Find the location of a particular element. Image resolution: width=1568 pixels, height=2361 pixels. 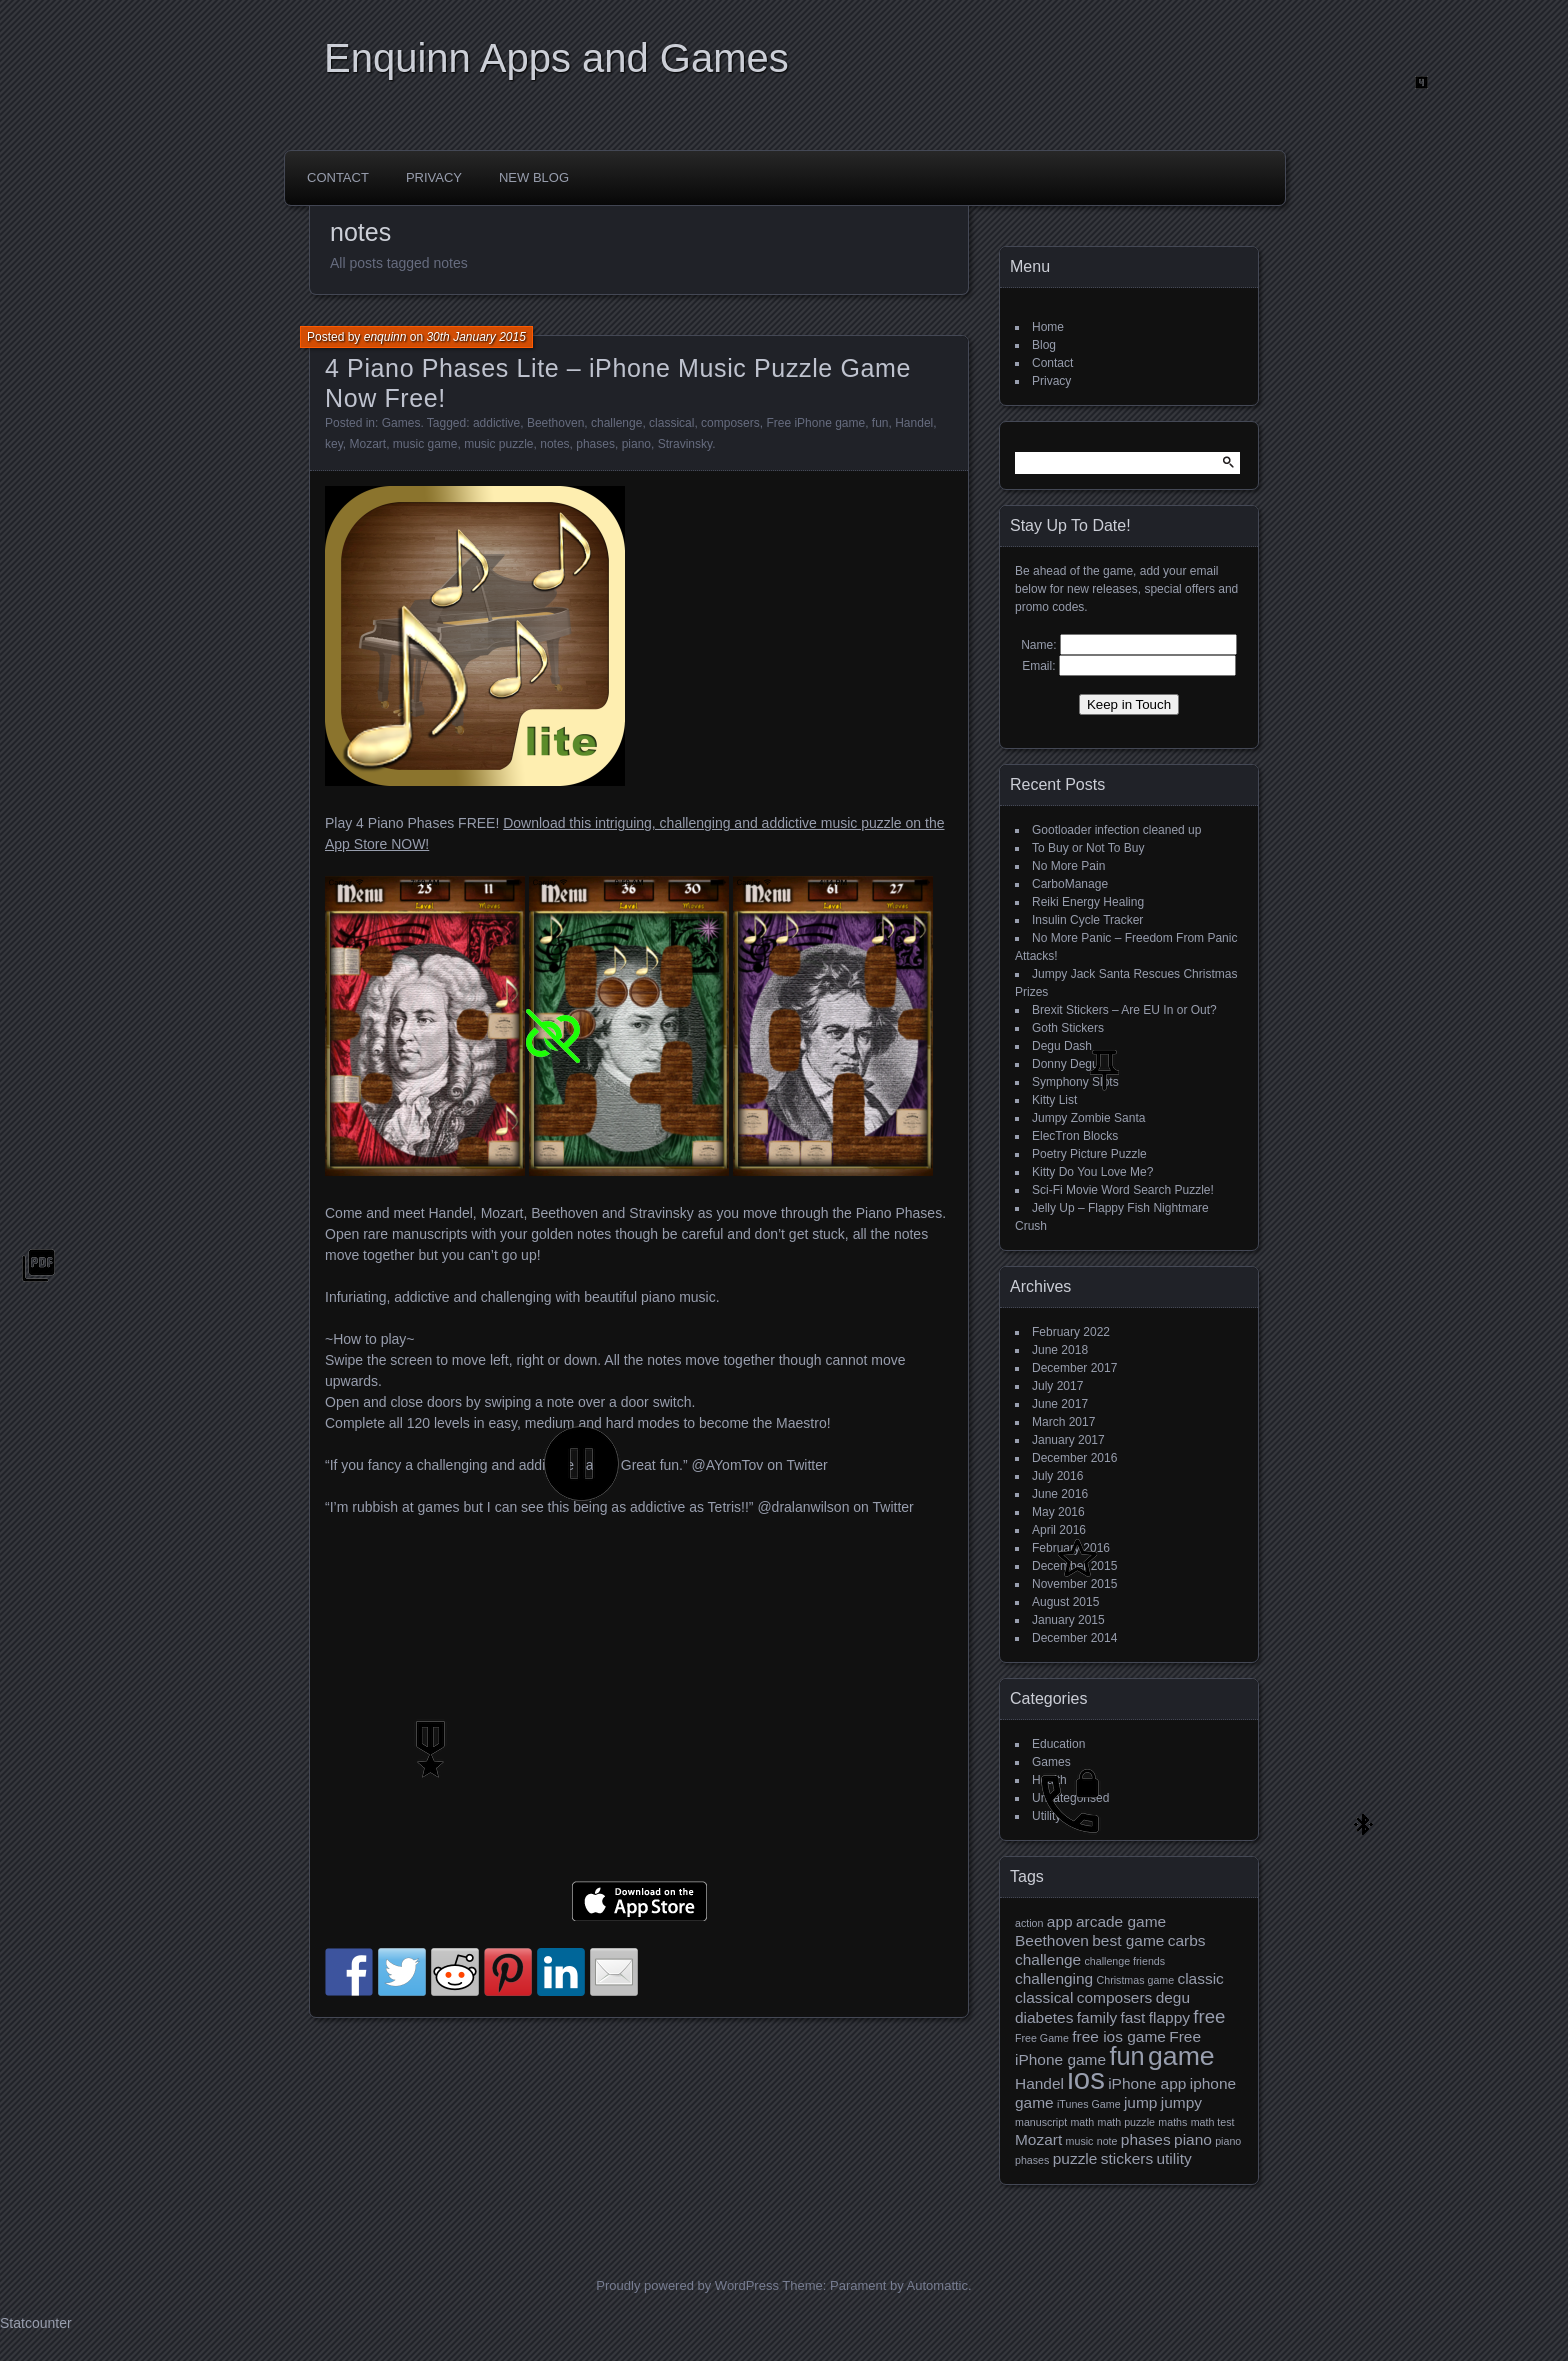

indicates bluetooth is connected to a device is located at coordinates (1363, 1824).